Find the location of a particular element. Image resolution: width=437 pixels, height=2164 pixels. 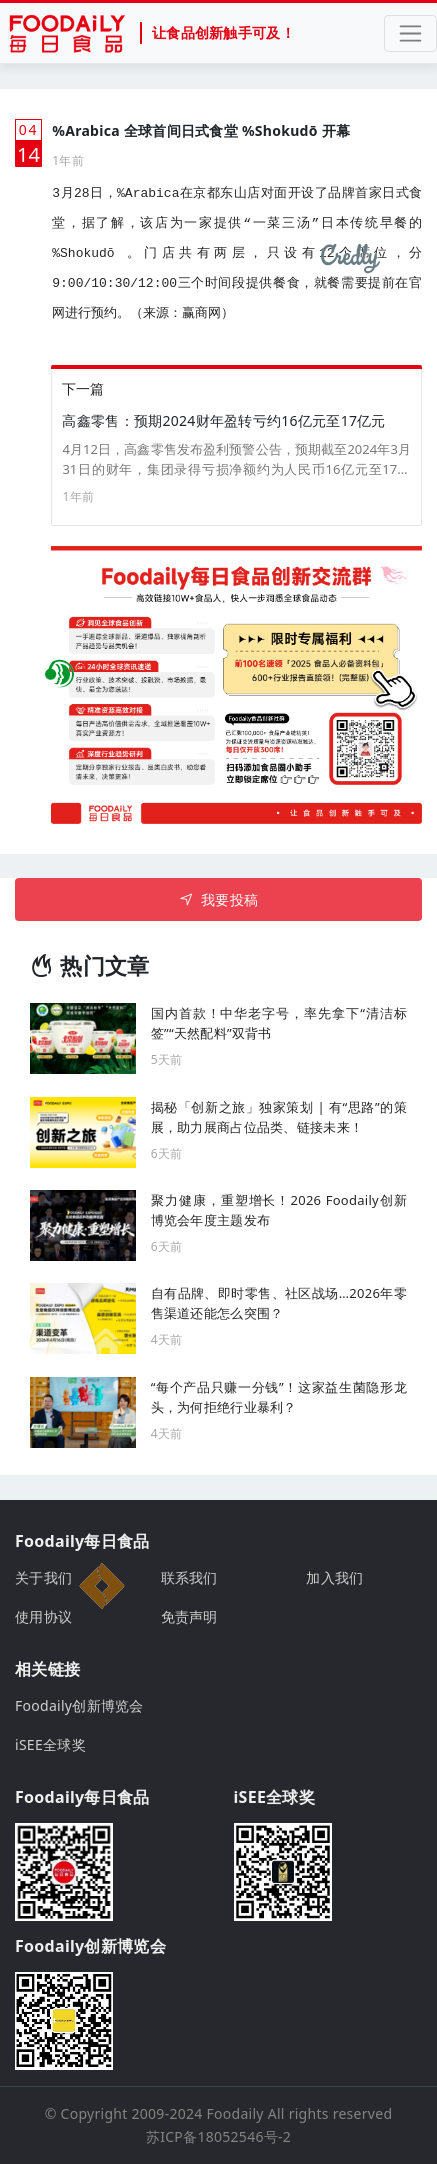

phoenix framework logo is located at coordinates (393, 575).